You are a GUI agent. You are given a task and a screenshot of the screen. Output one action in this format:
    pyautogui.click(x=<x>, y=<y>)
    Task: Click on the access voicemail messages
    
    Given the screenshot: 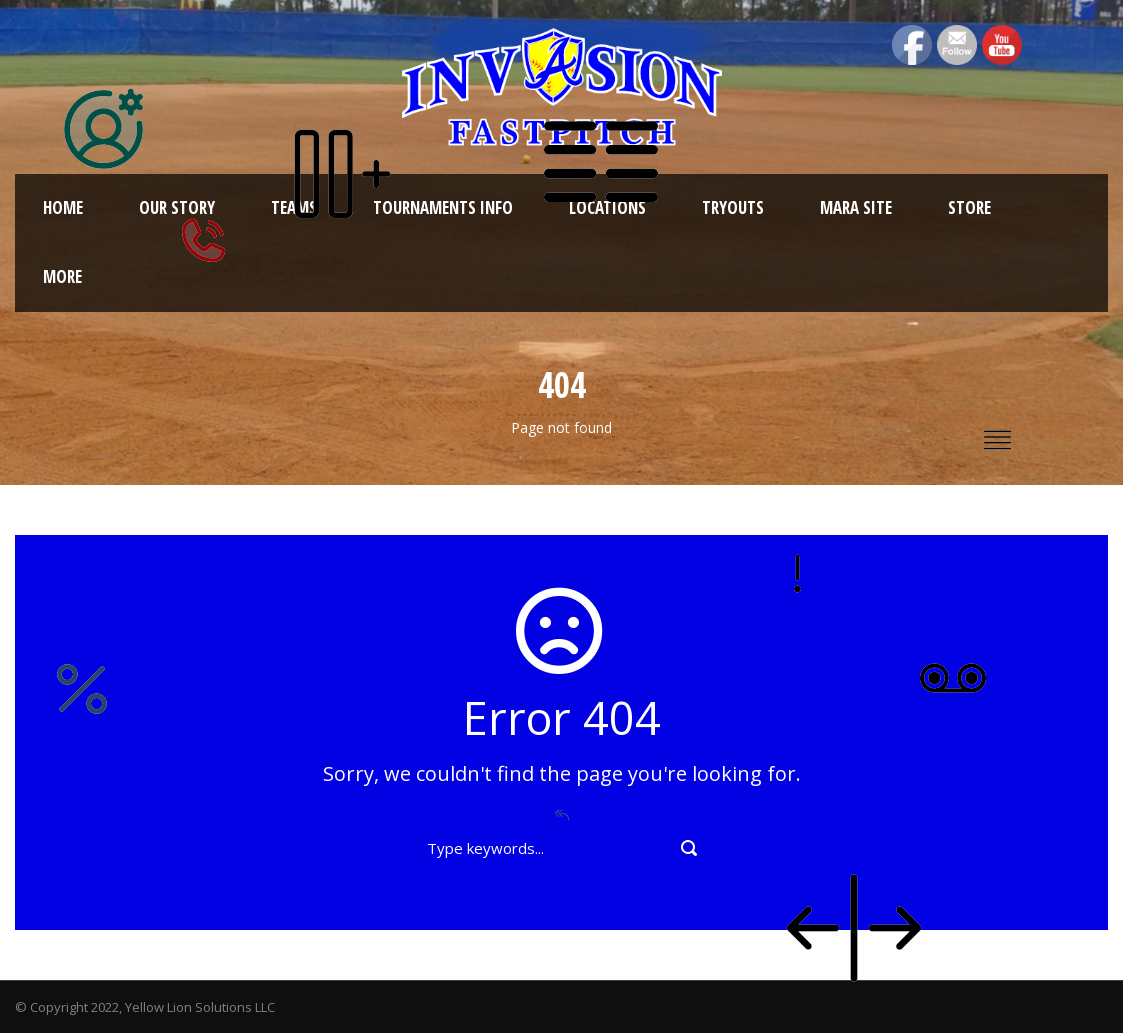 What is the action you would take?
    pyautogui.click(x=953, y=678)
    